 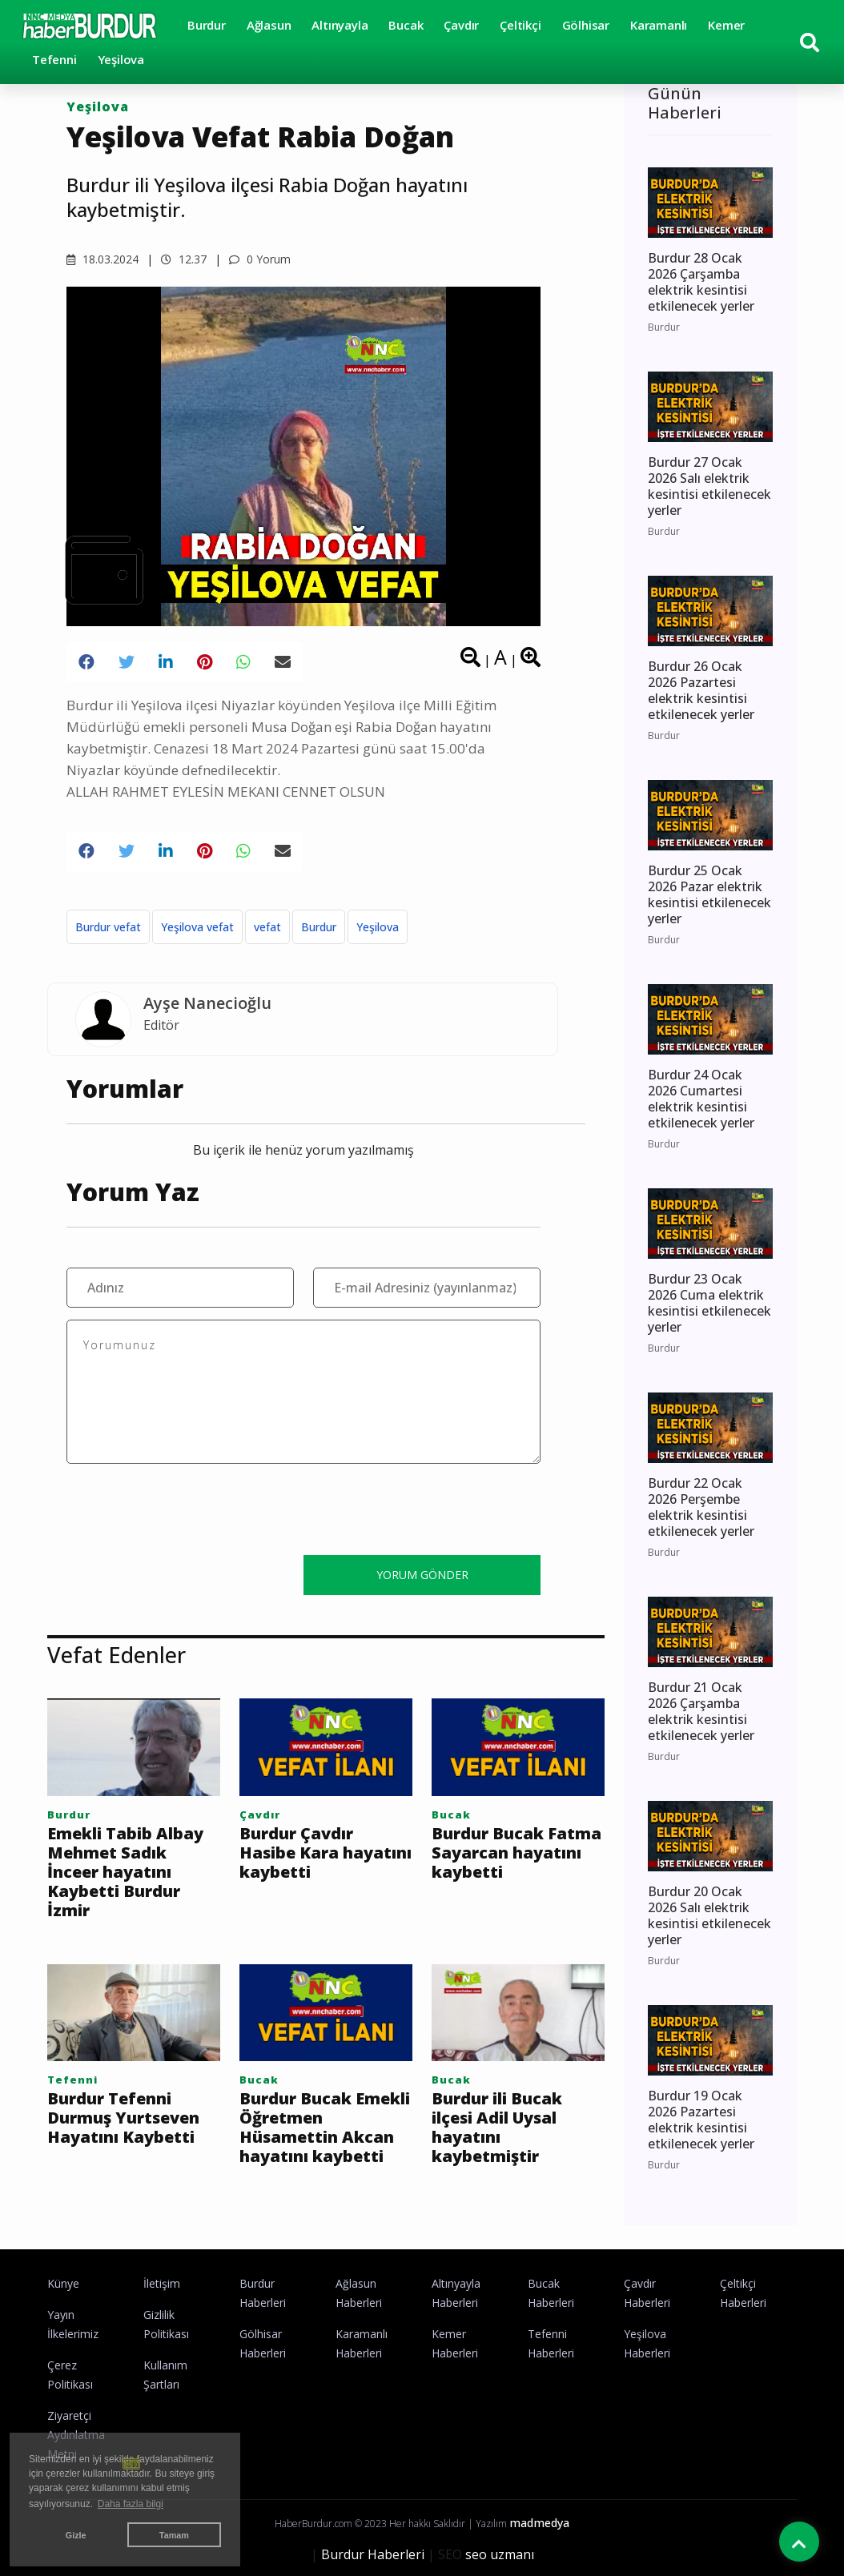 I want to click on link to dev.to profile or account, so click(x=131, y=2464).